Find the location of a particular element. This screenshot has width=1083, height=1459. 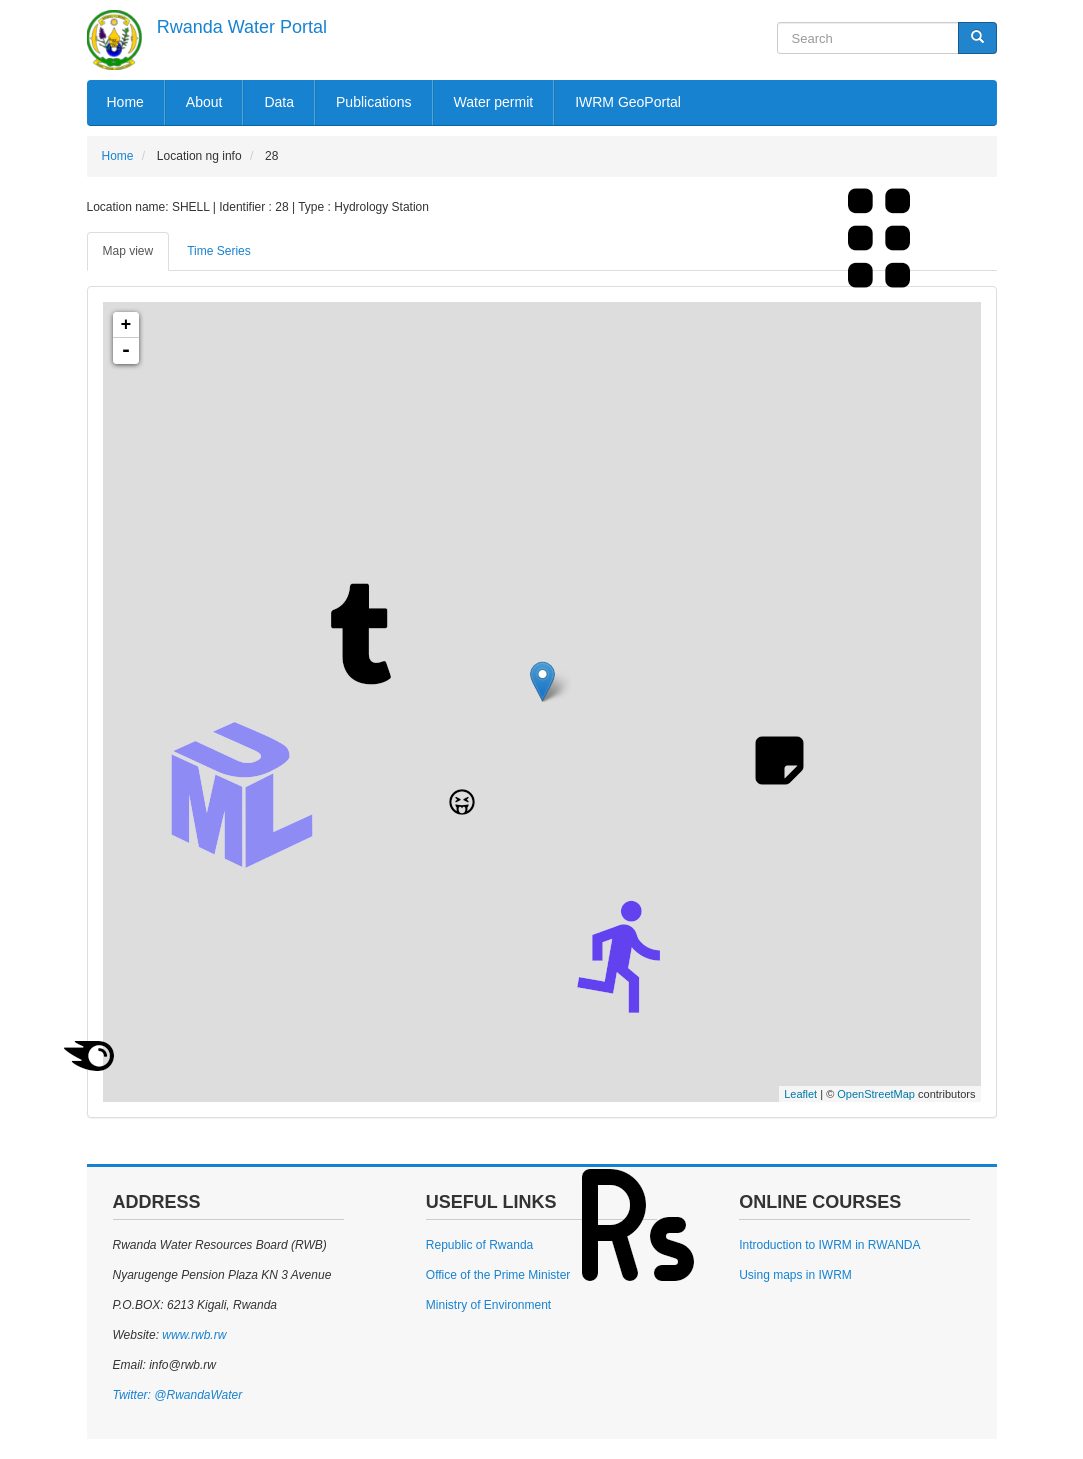

indicates UML (Unified Modeling Language) diagram support is located at coordinates (242, 795).